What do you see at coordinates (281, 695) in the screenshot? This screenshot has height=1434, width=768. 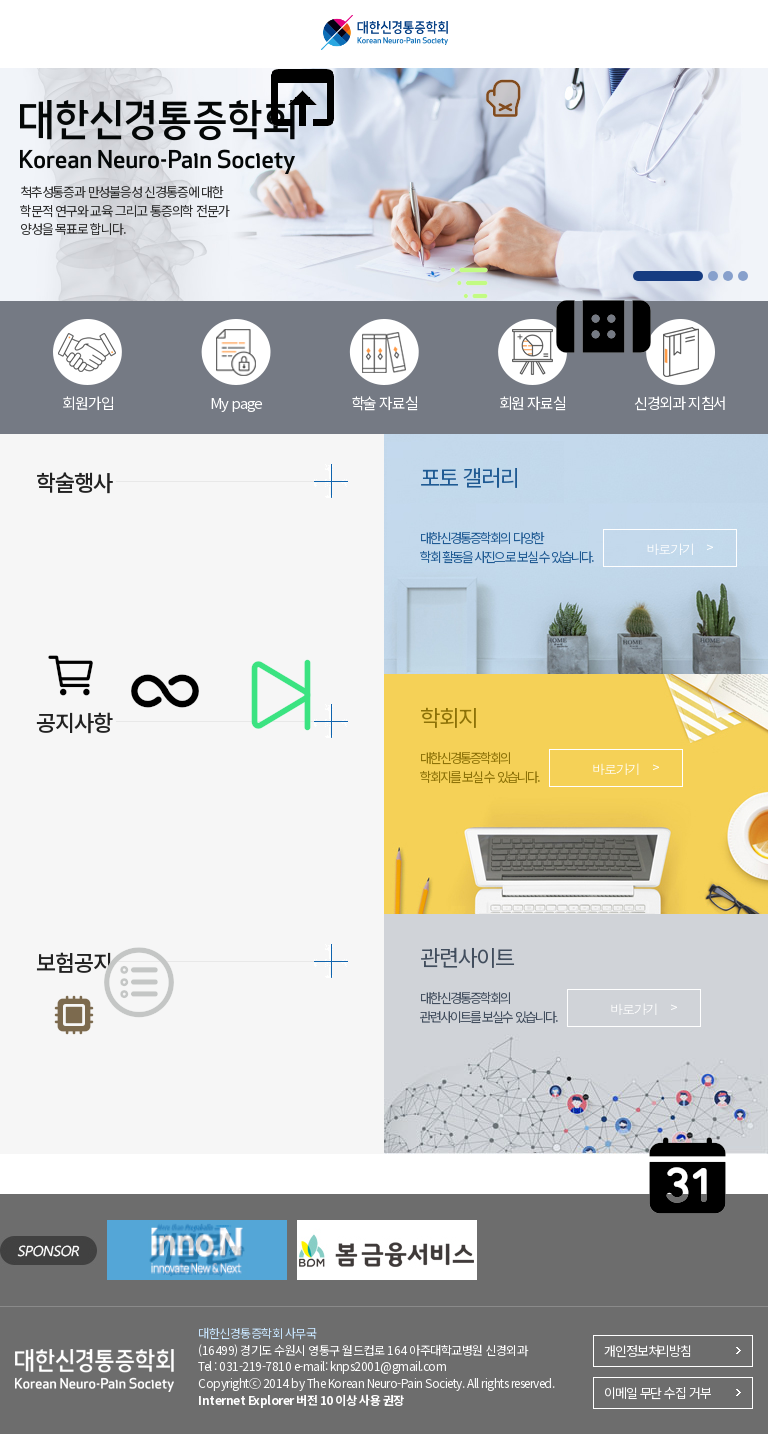 I see `skip to the next track` at bounding box center [281, 695].